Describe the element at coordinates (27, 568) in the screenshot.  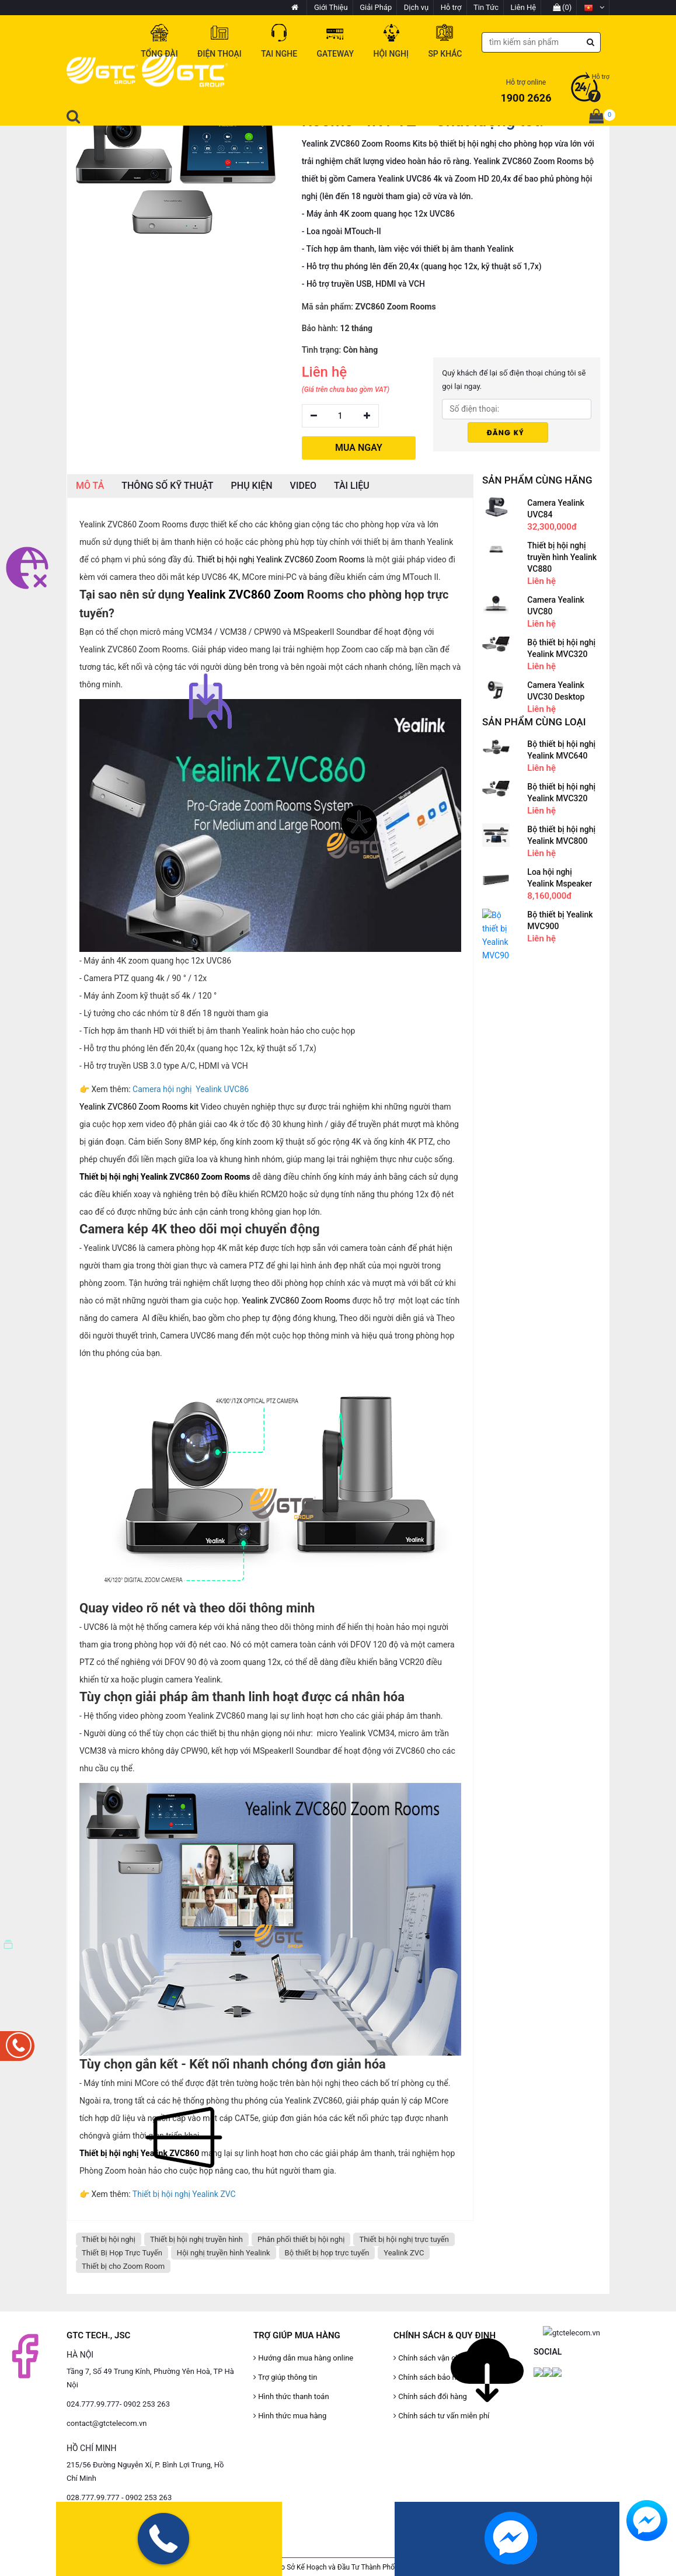
I see `no internet connection` at that location.